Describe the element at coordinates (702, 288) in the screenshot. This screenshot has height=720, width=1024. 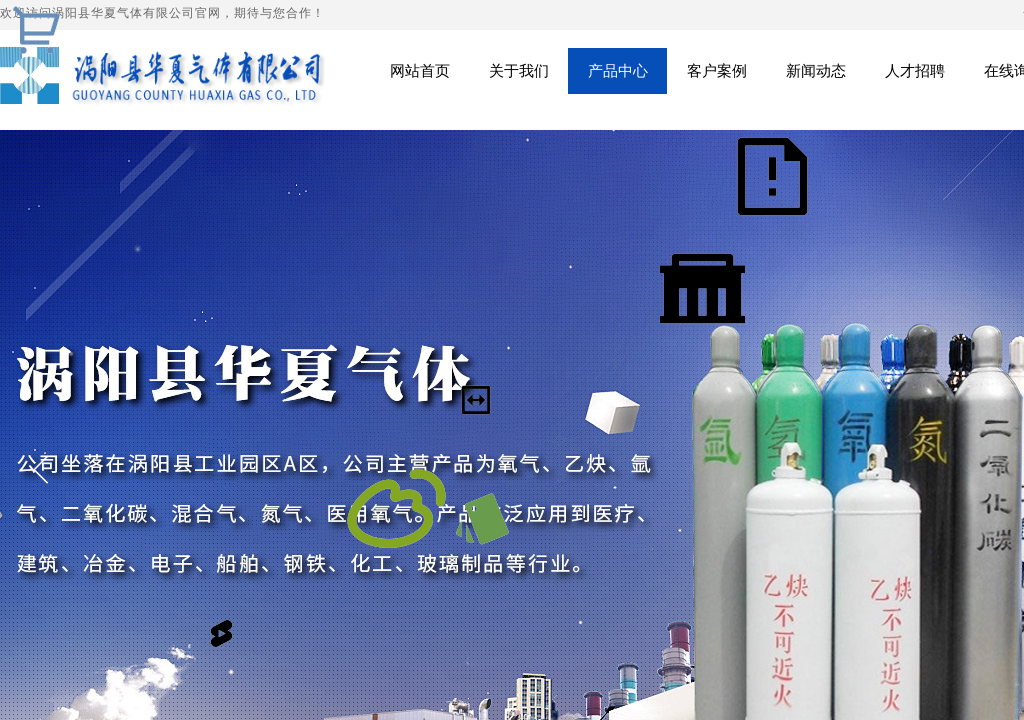
I see `access government services` at that location.